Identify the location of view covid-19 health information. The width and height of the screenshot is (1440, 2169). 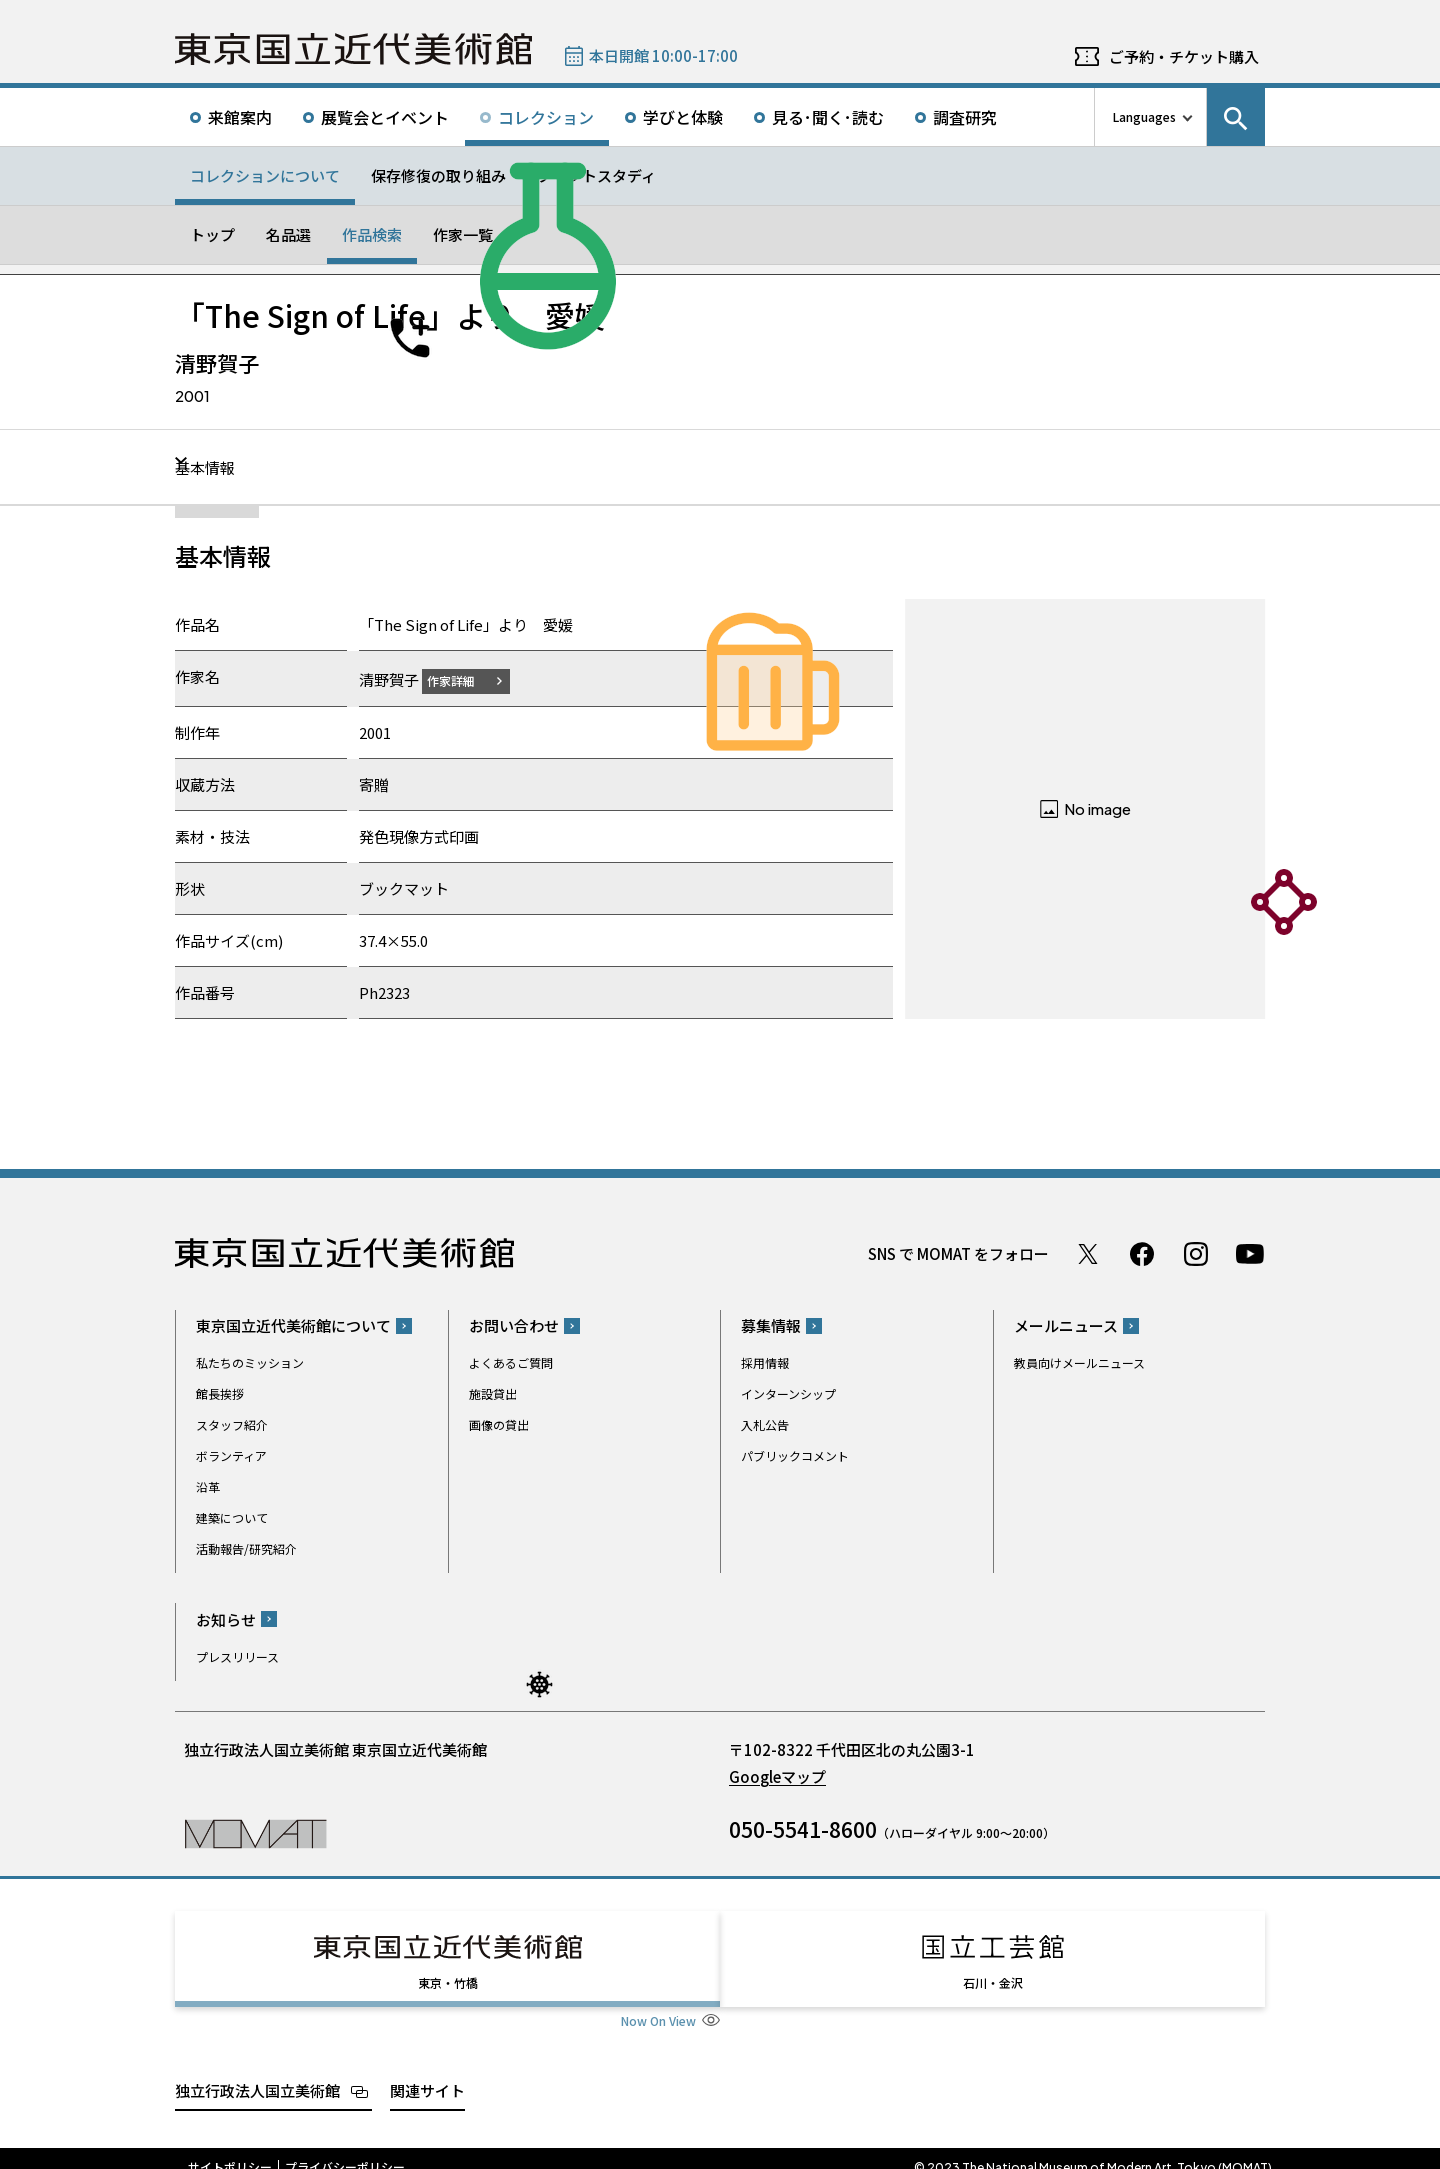
(539, 1684).